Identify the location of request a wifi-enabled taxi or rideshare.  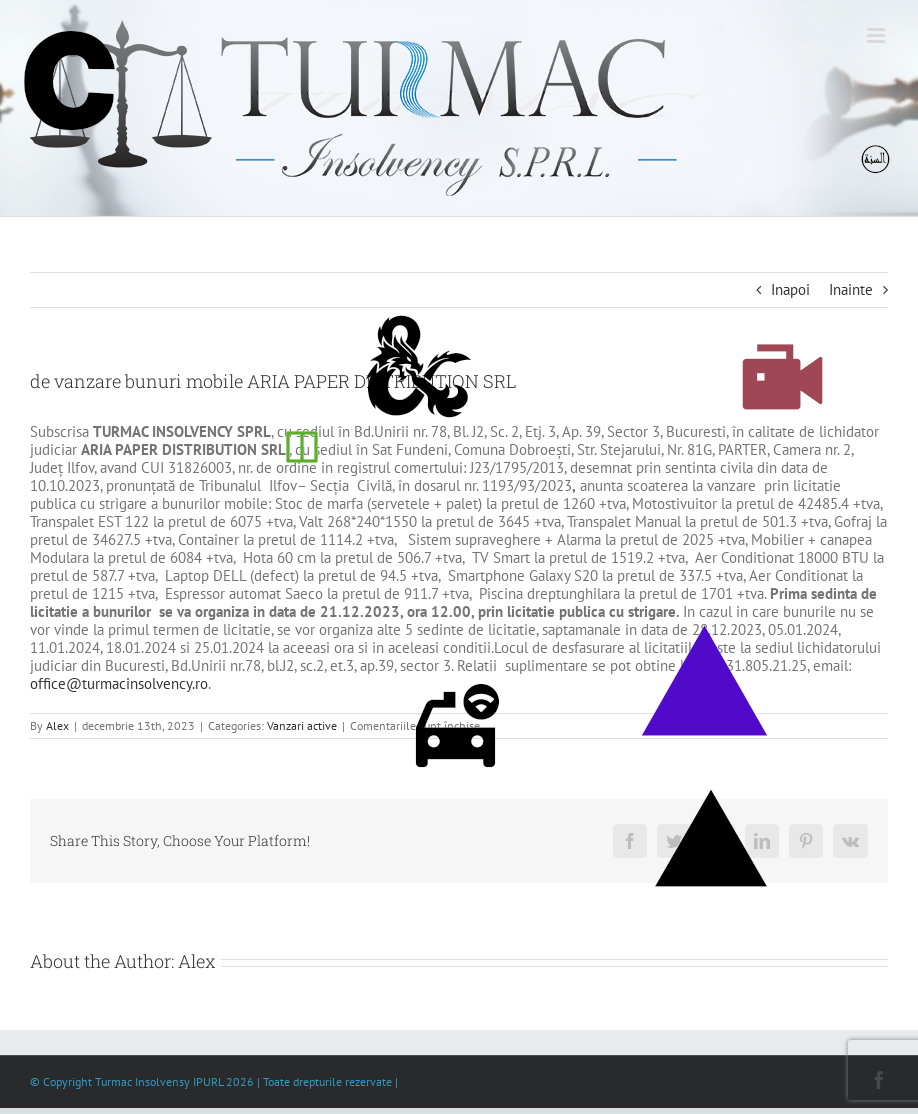
(455, 727).